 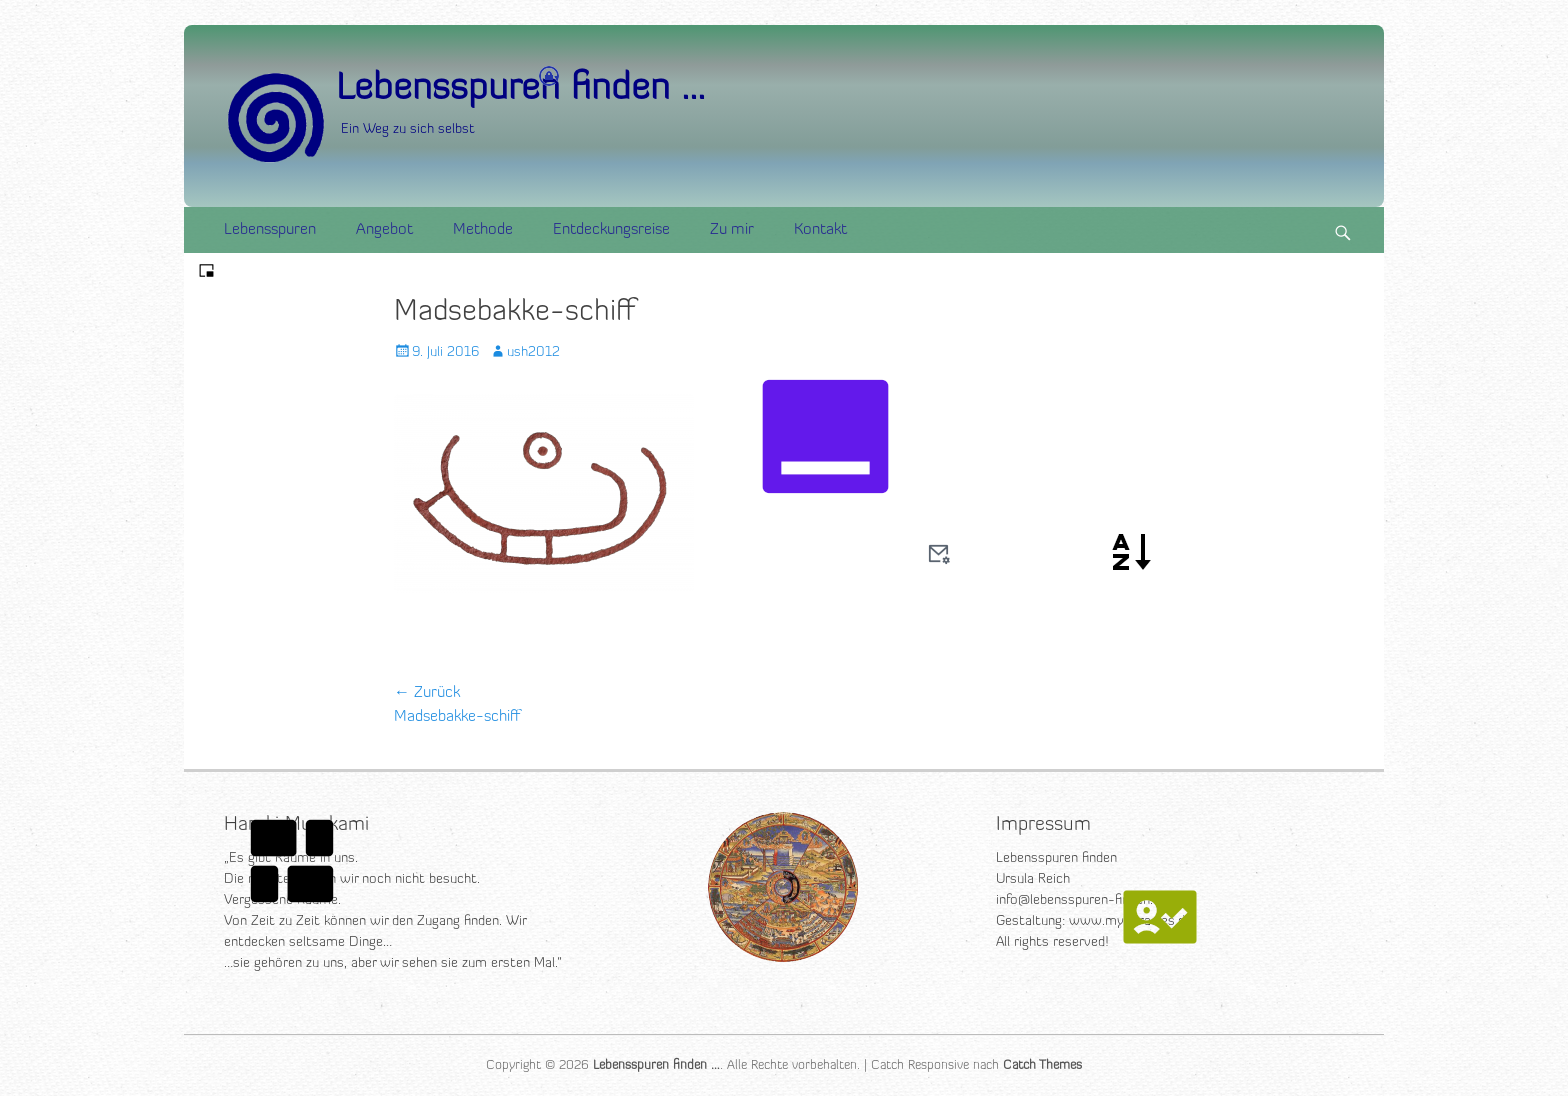 I want to click on access the dashboard or control panel, so click(x=292, y=861).